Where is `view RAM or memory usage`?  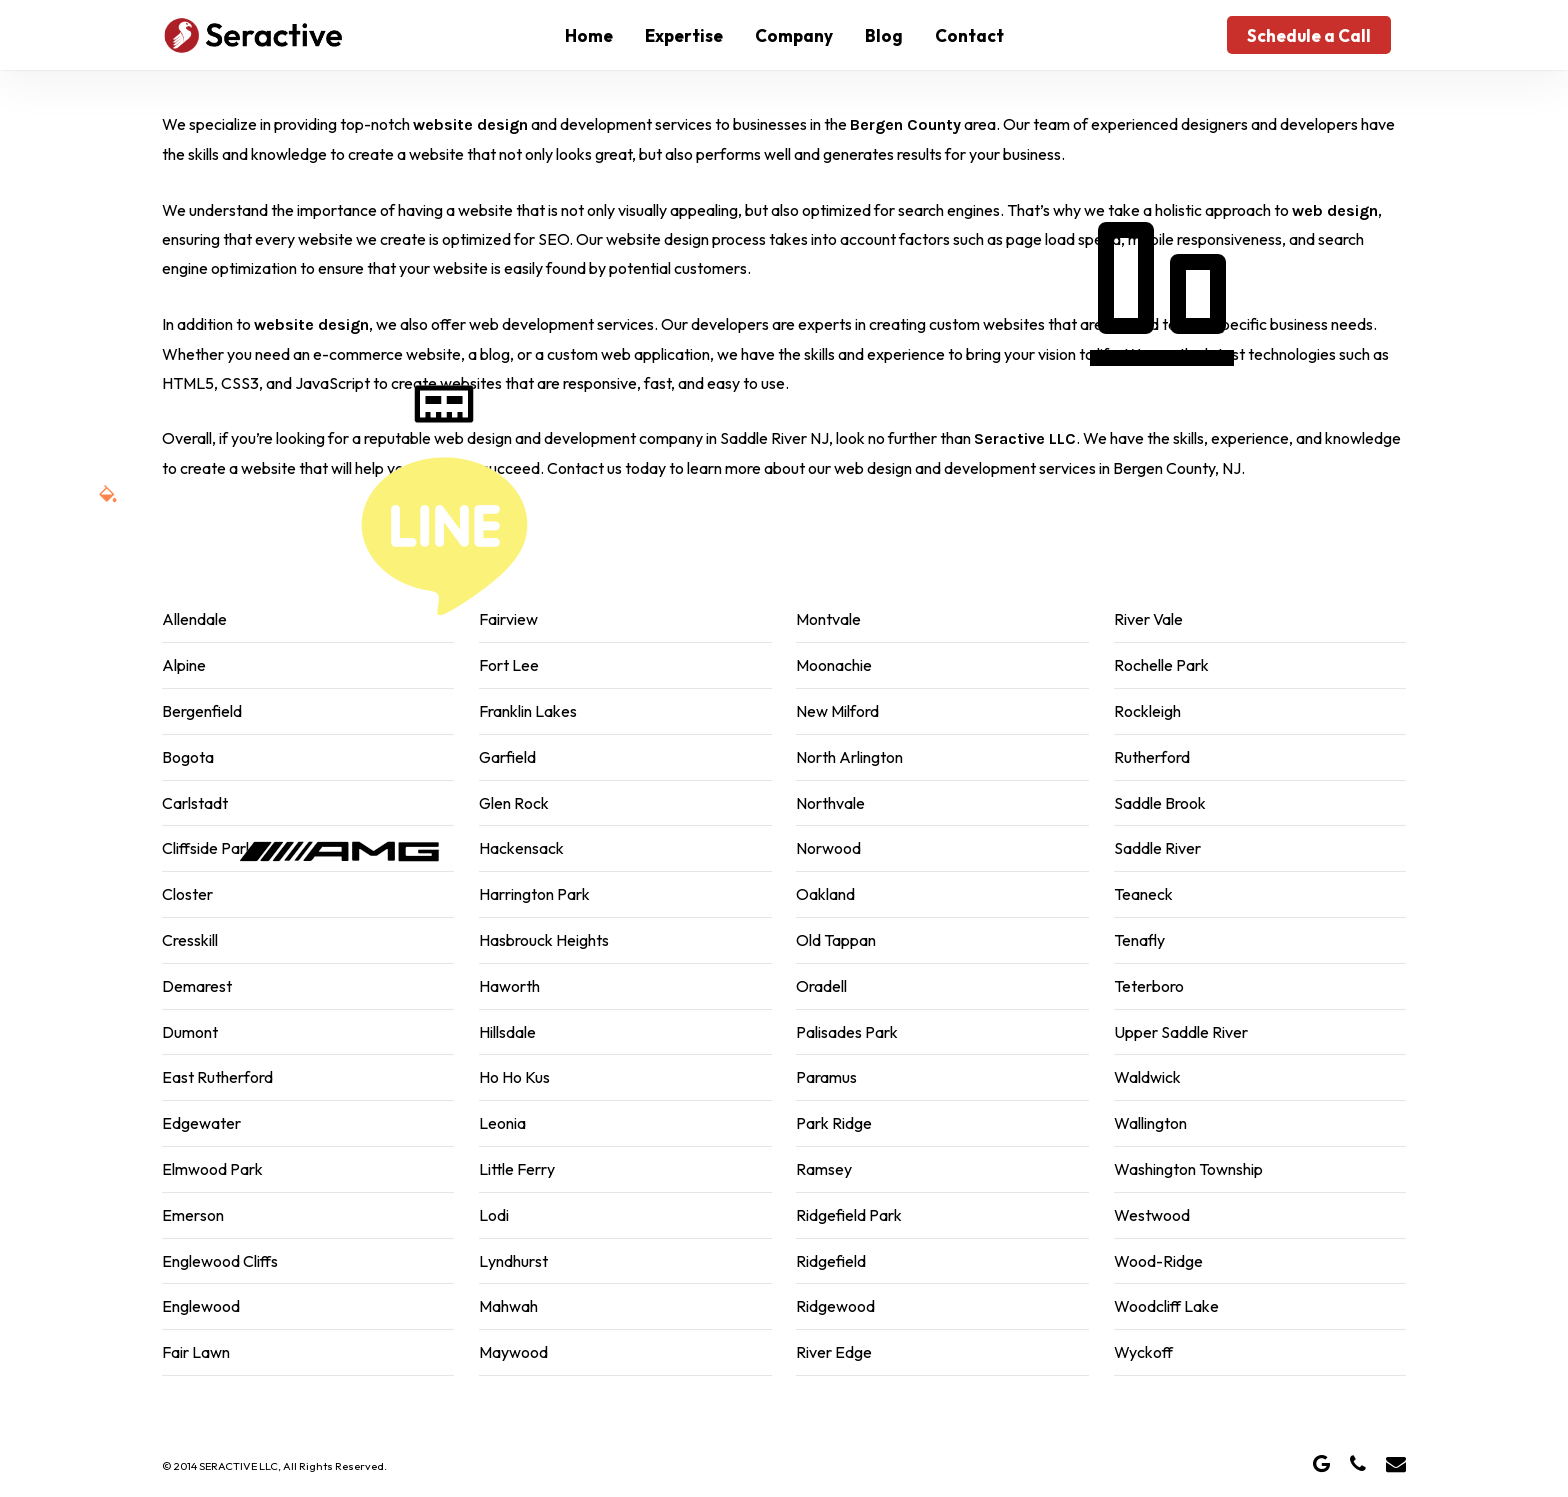 view RAM or memory usage is located at coordinates (444, 404).